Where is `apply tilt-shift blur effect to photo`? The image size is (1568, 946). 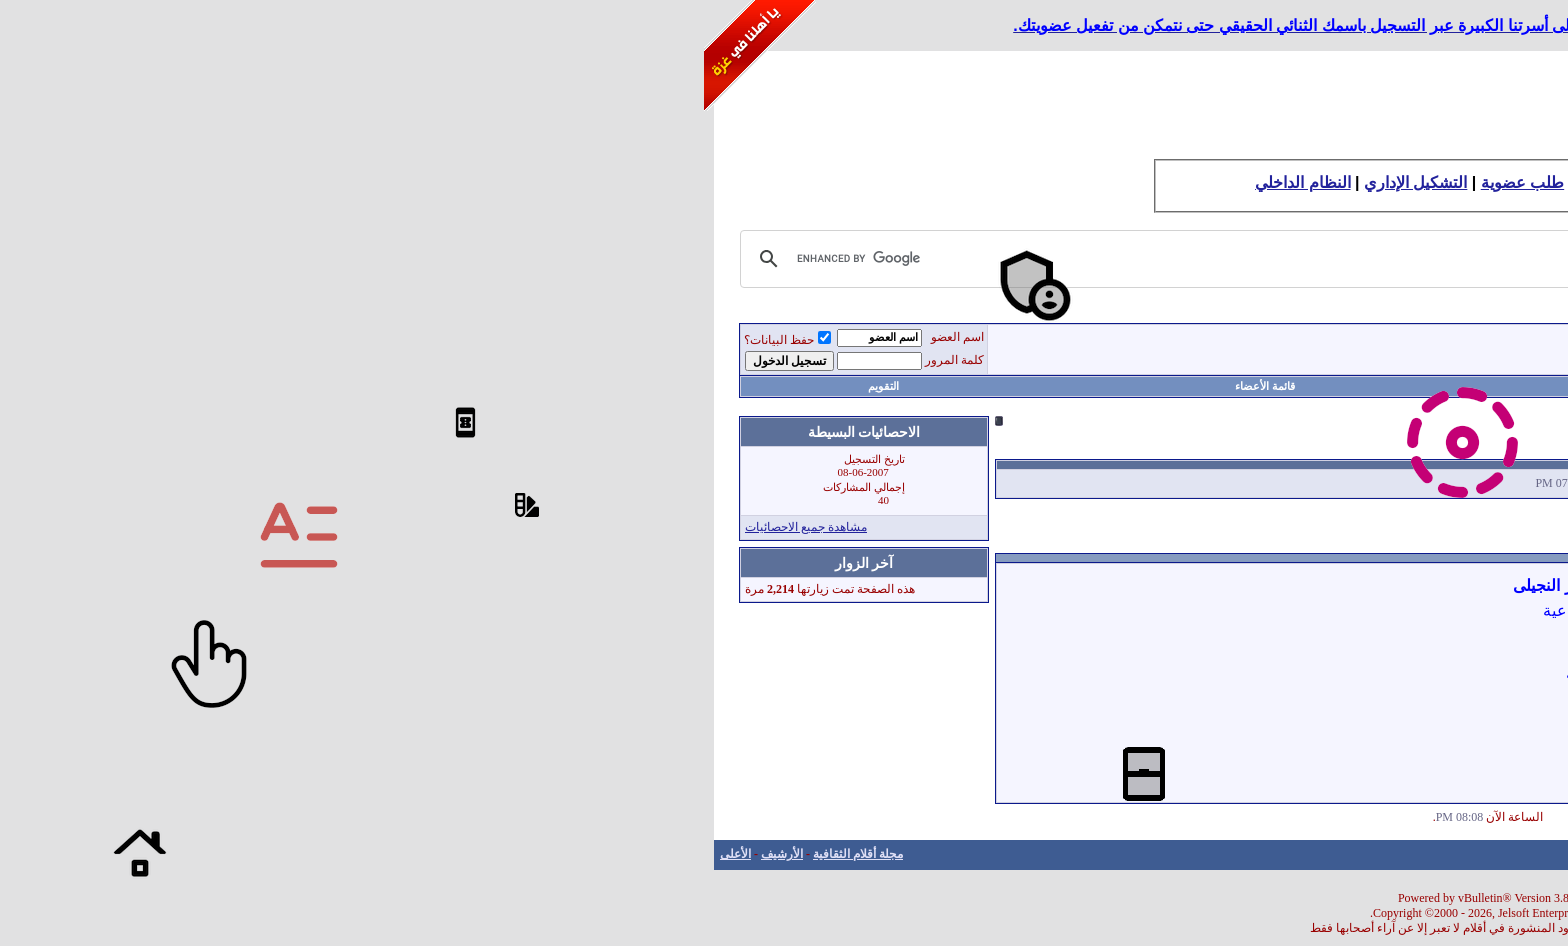
apply tilt-shift blur effect to photo is located at coordinates (1462, 442).